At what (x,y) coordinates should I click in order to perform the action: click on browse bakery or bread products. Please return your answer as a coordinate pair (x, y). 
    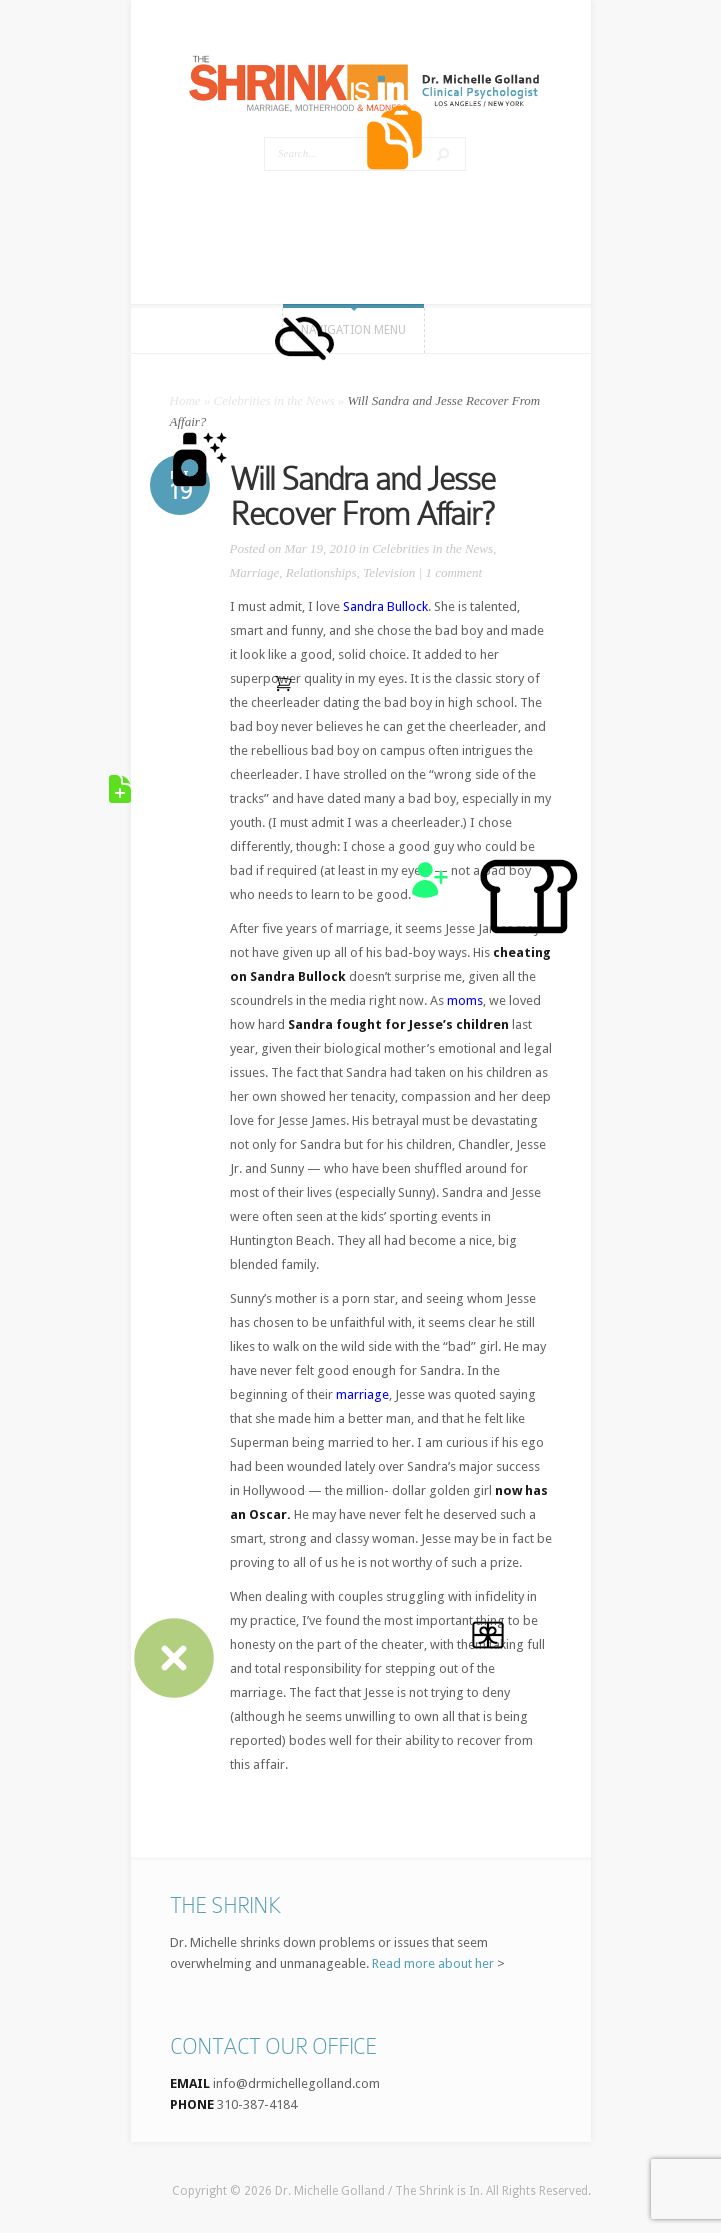
    Looking at the image, I should click on (530, 896).